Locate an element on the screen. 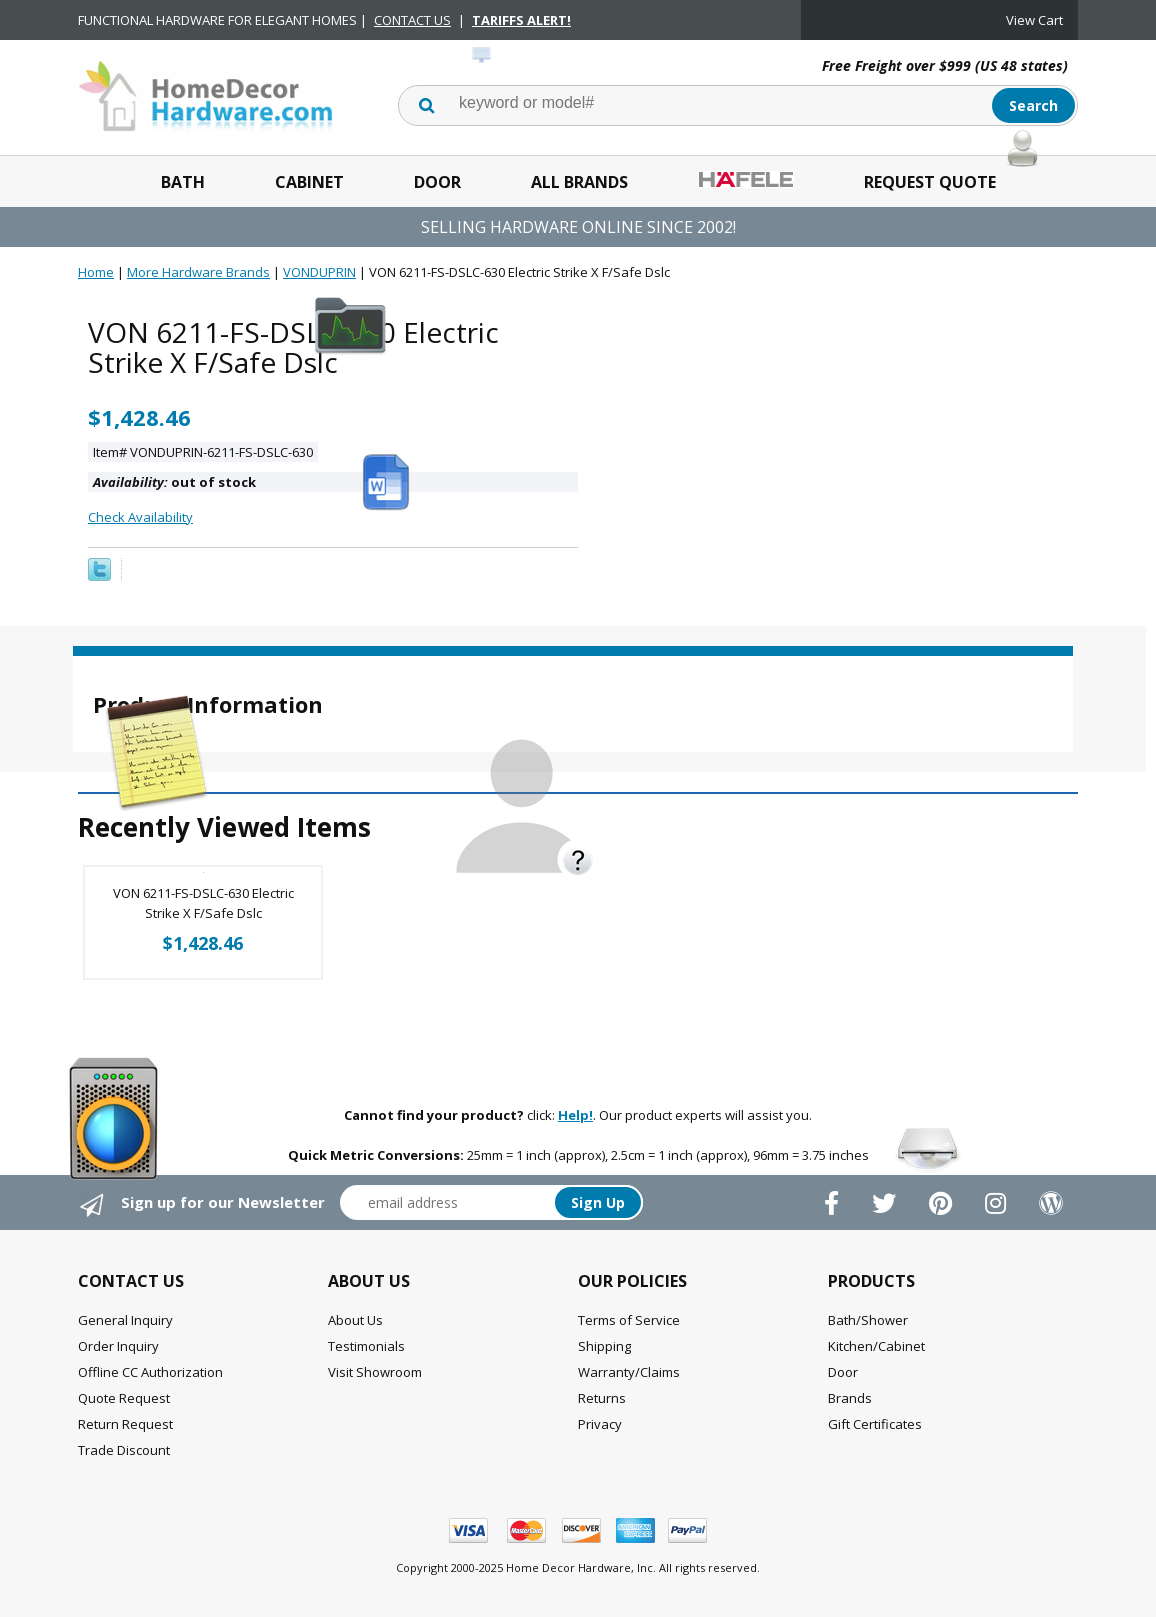 This screenshot has width=1156, height=1617. access RAID 1 storage configuration is located at coordinates (113, 1118).